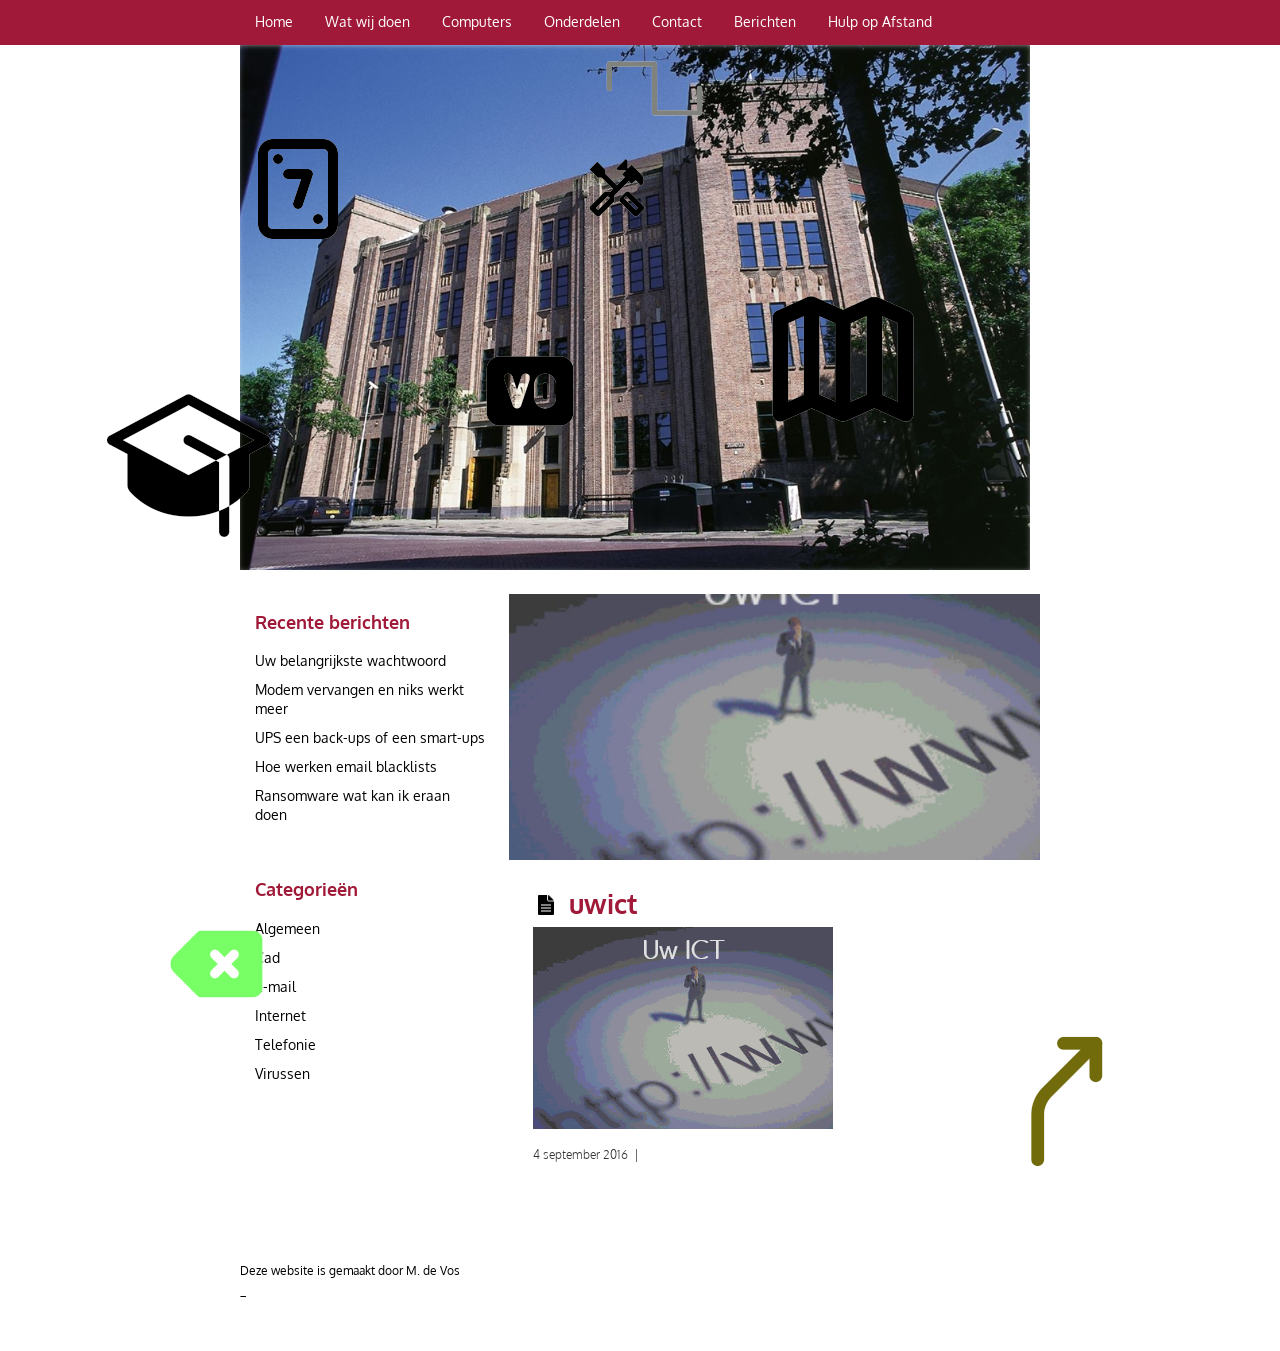  What do you see at coordinates (215, 964) in the screenshot?
I see `delete the previous character` at bounding box center [215, 964].